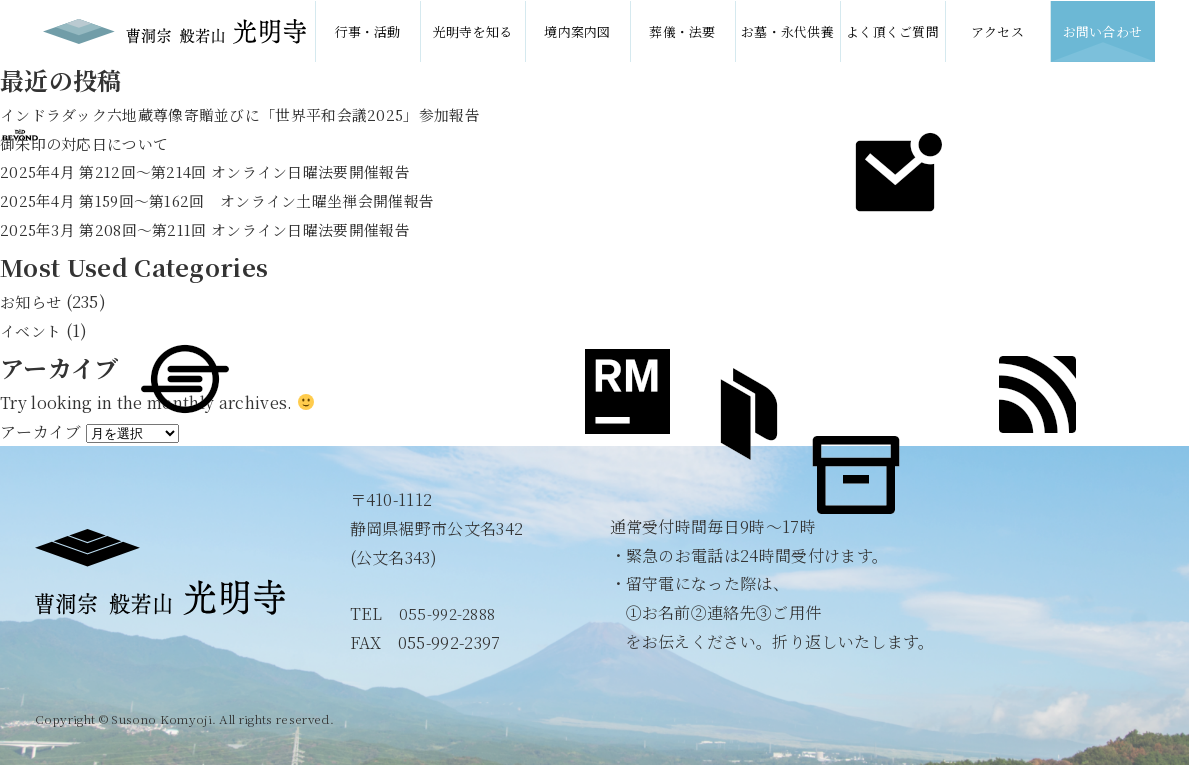 This screenshot has width=1189, height=765. I want to click on open RubyMine IDE, so click(627, 391).